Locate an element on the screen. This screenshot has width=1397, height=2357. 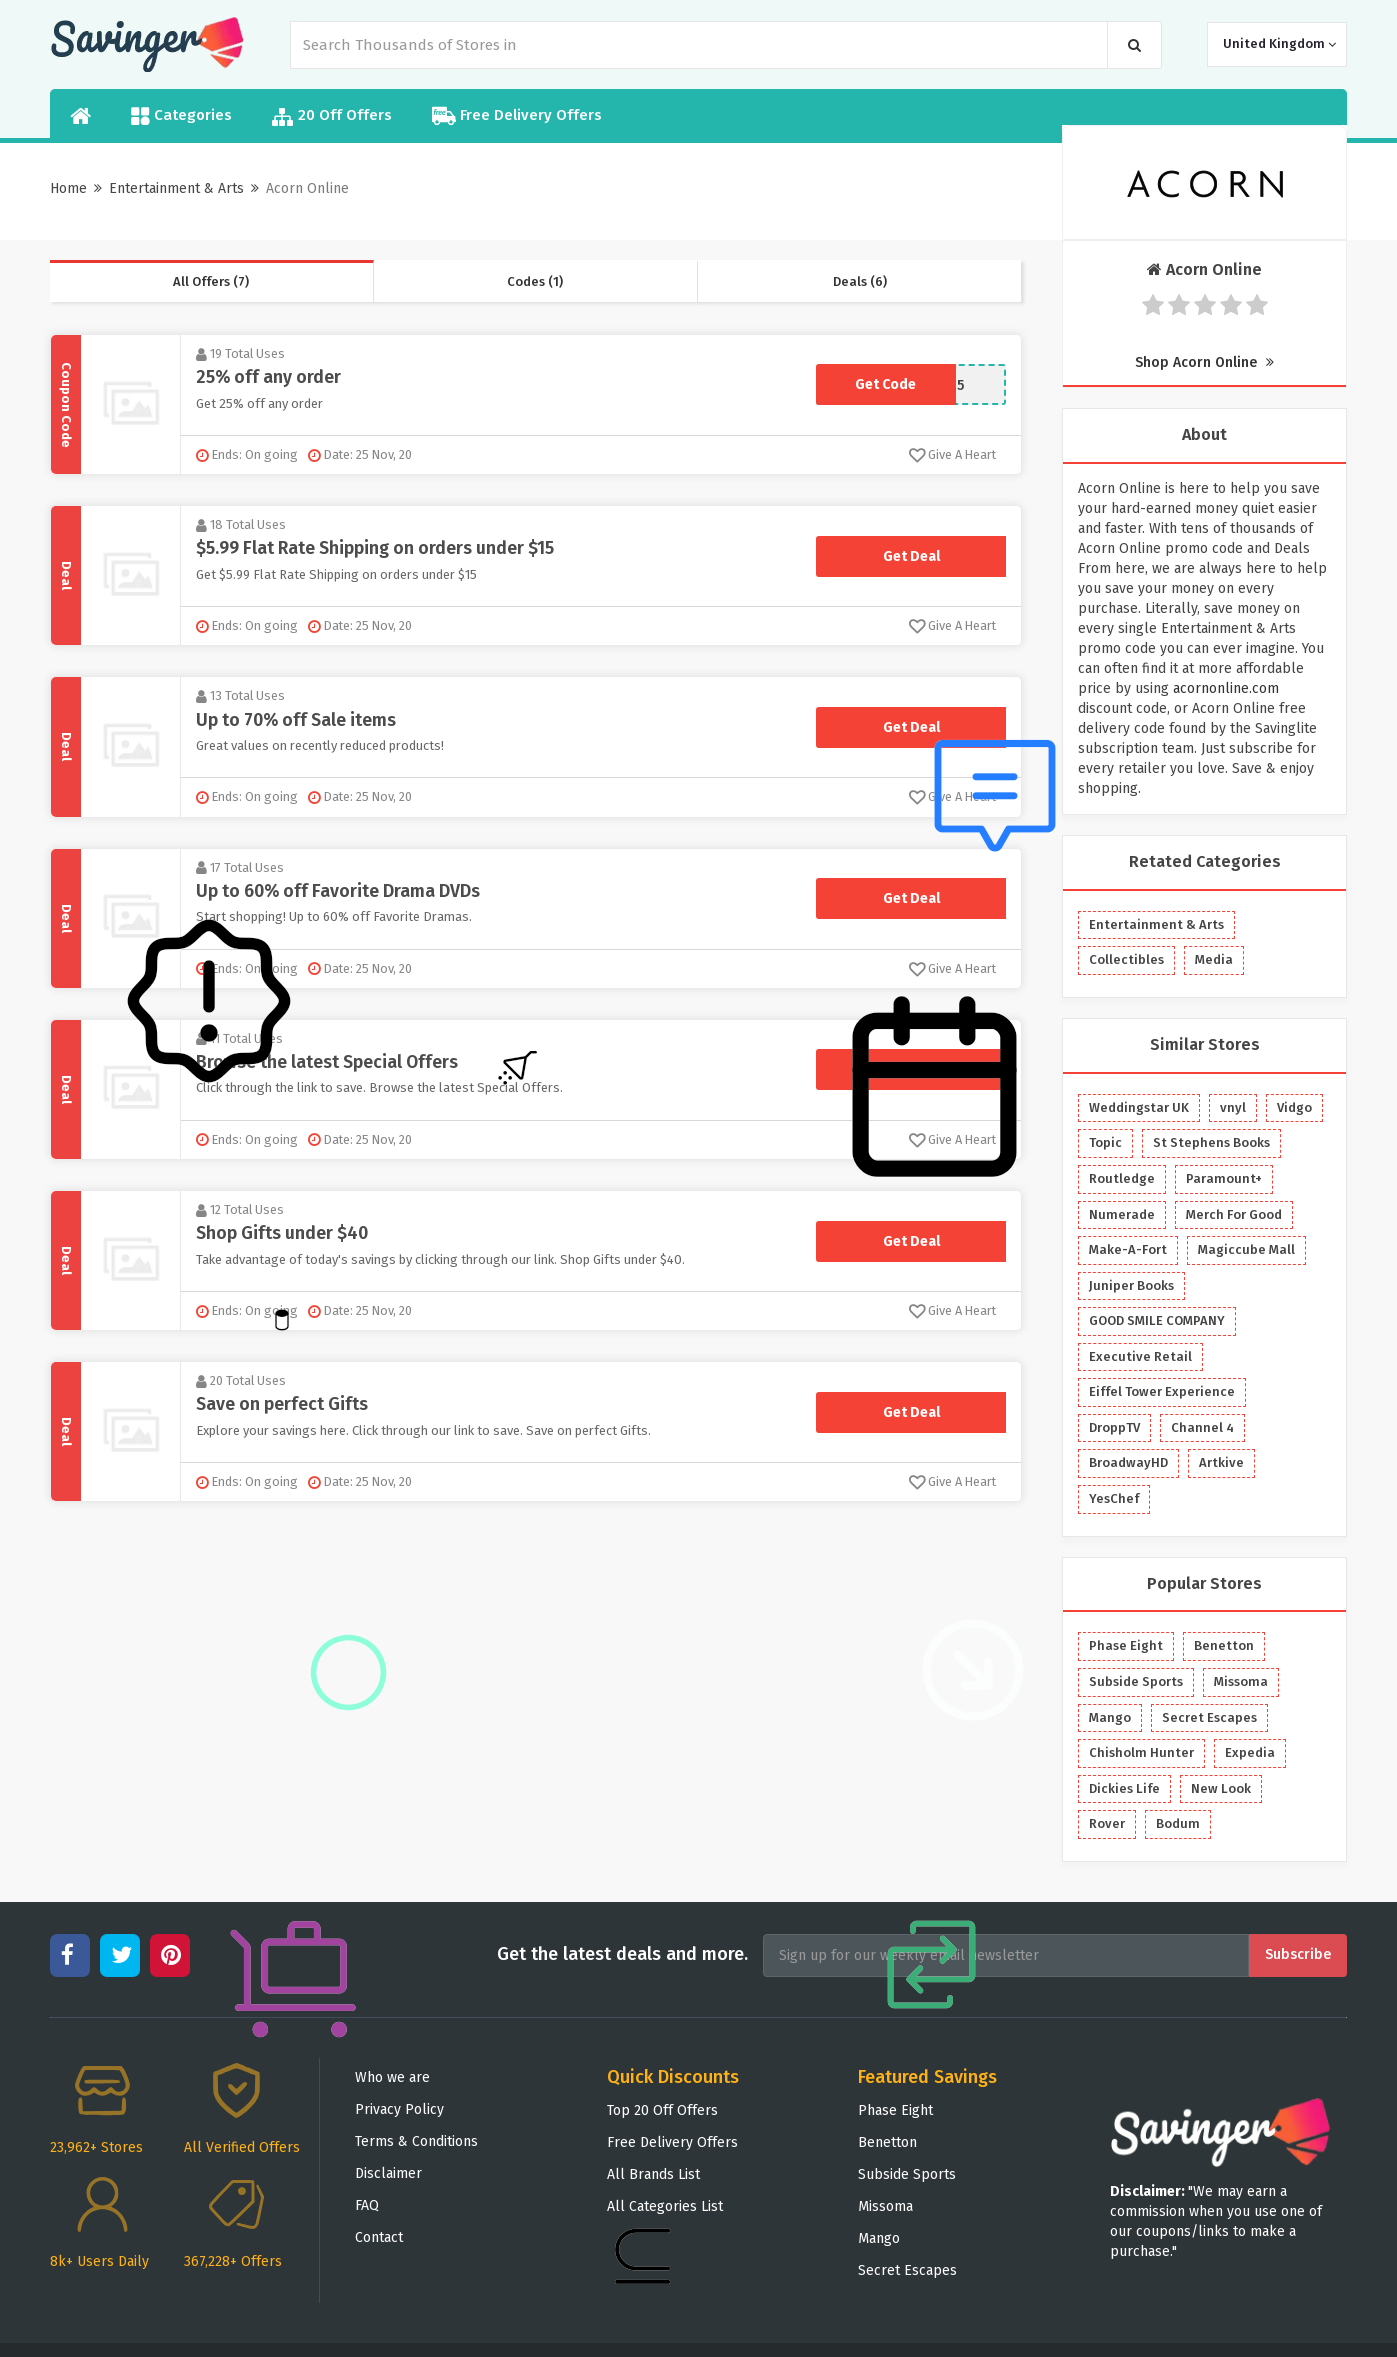
indicates a warning or alert requiring attention is located at coordinates (209, 1001).